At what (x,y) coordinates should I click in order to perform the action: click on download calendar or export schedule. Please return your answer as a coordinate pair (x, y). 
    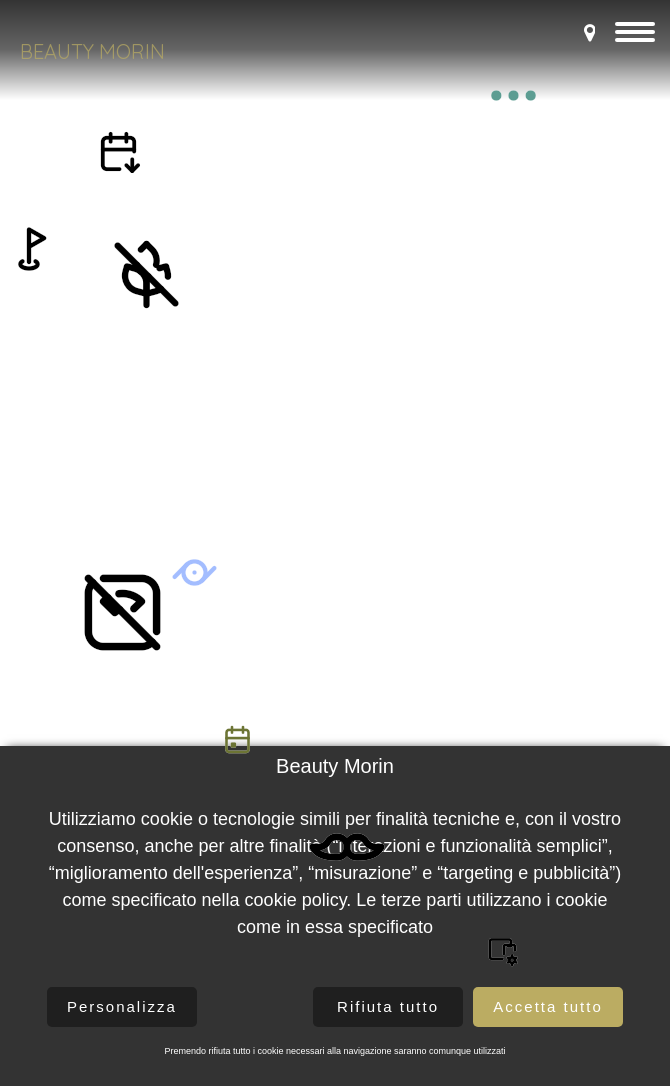
    Looking at the image, I should click on (118, 151).